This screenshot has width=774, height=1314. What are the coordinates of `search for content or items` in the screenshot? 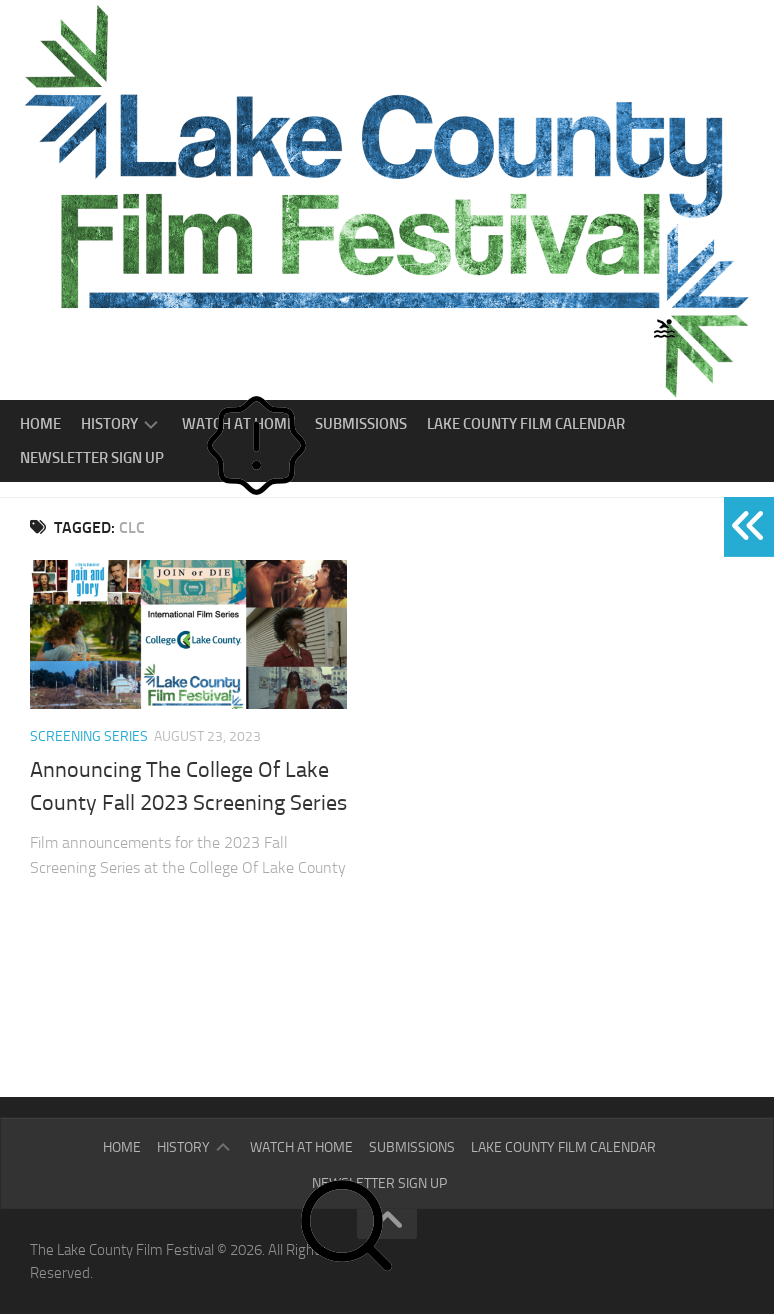 It's located at (346, 1225).